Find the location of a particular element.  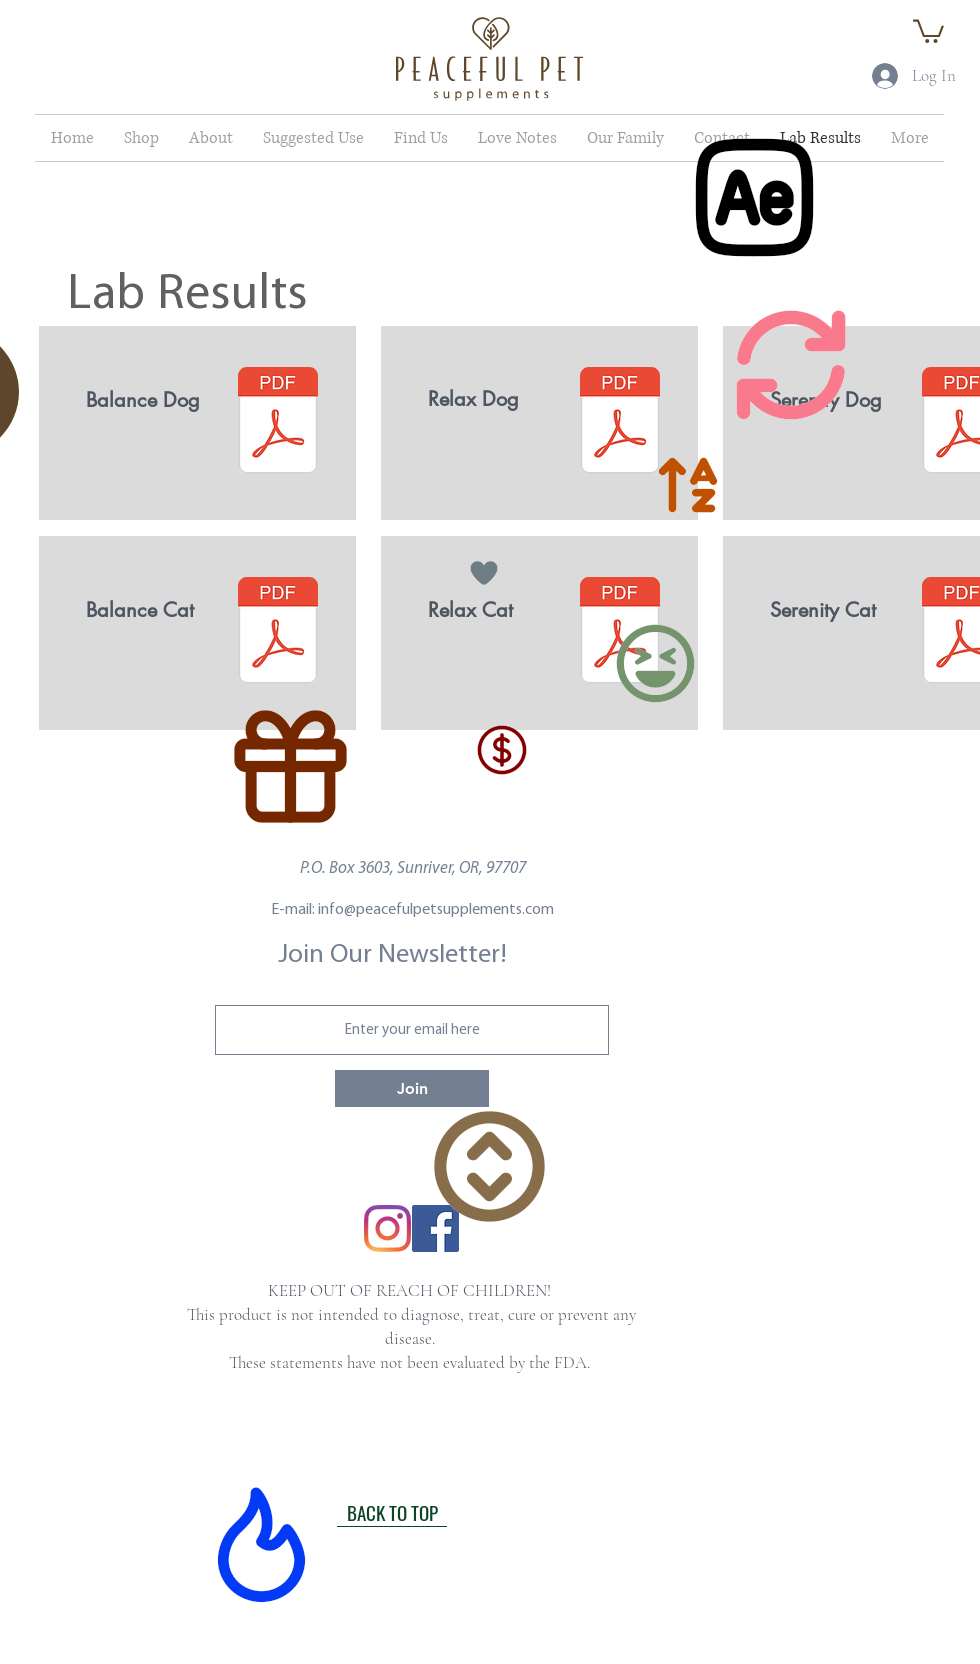

sort items alphabetically in ascending order (A to Z) is located at coordinates (688, 485).